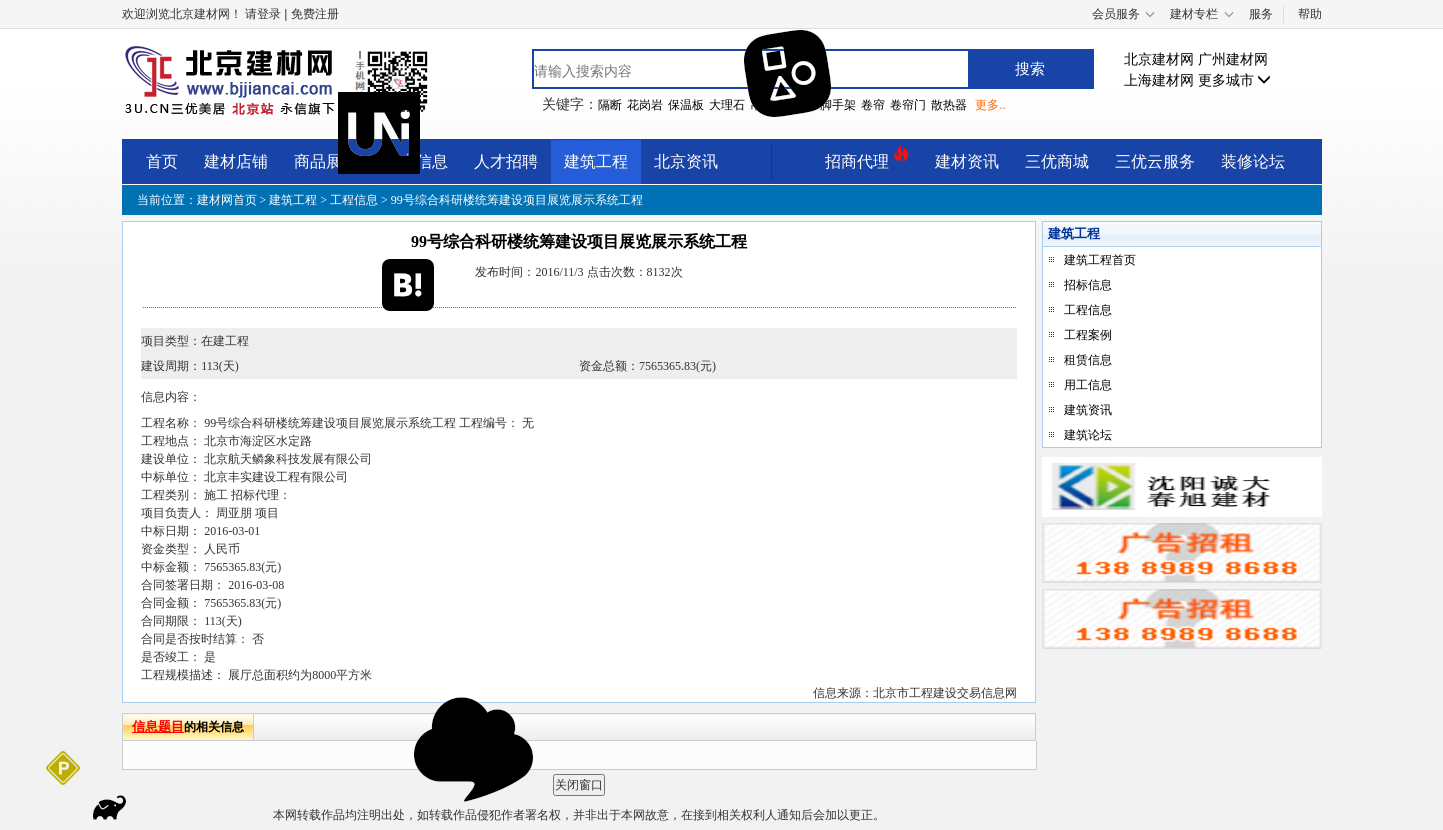 Image resolution: width=1443 pixels, height=830 pixels. I want to click on Gradle build automation tool logo, so click(109, 807).